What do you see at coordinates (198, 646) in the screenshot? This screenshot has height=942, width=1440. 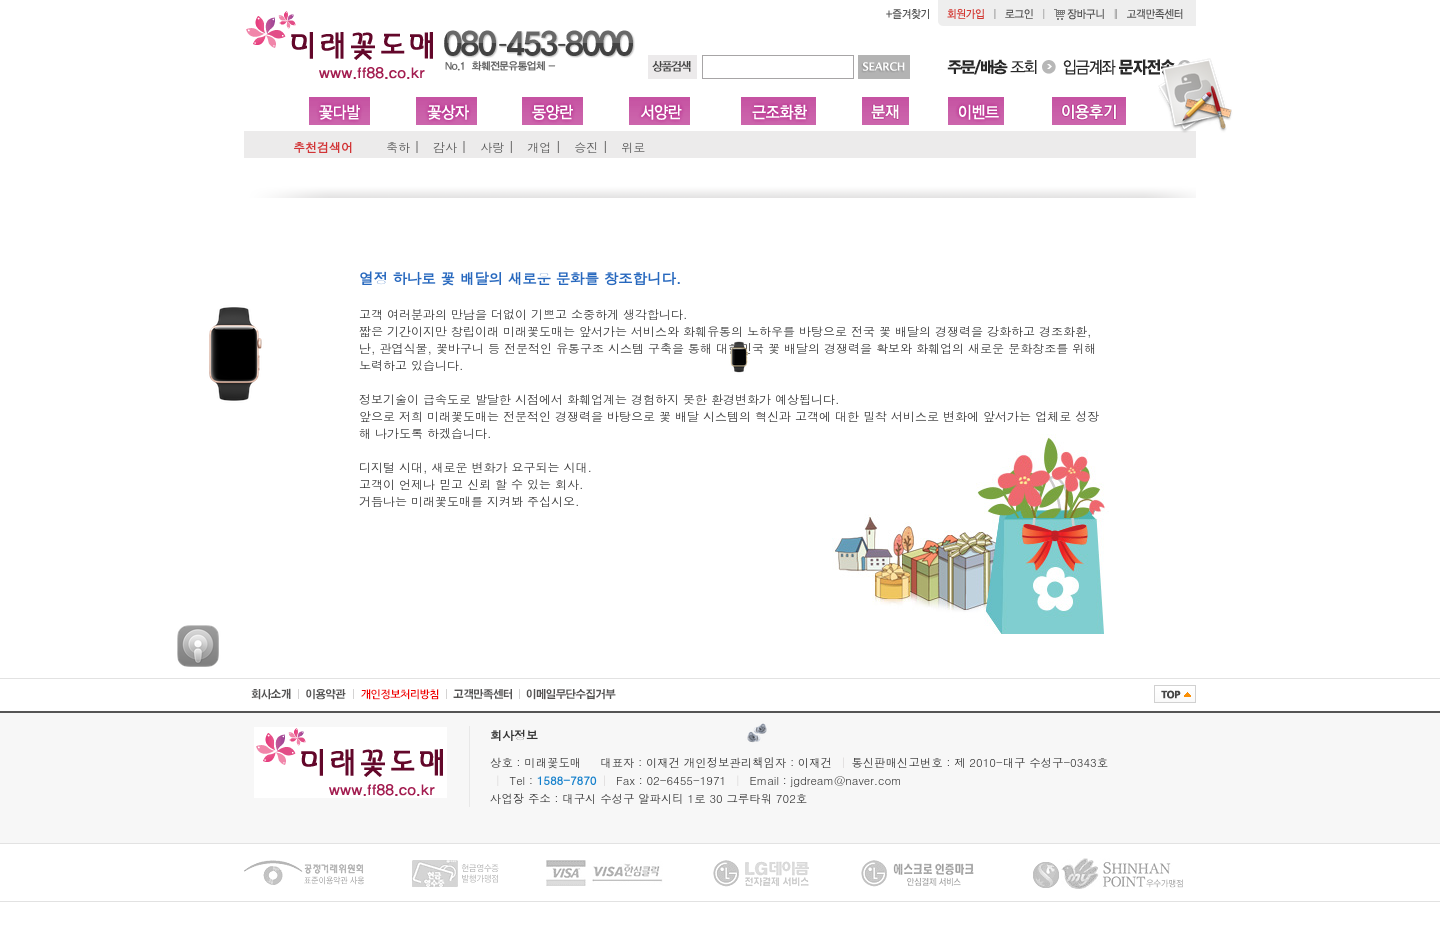 I see `open the Podcasts app` at bounding box center [198, 646].